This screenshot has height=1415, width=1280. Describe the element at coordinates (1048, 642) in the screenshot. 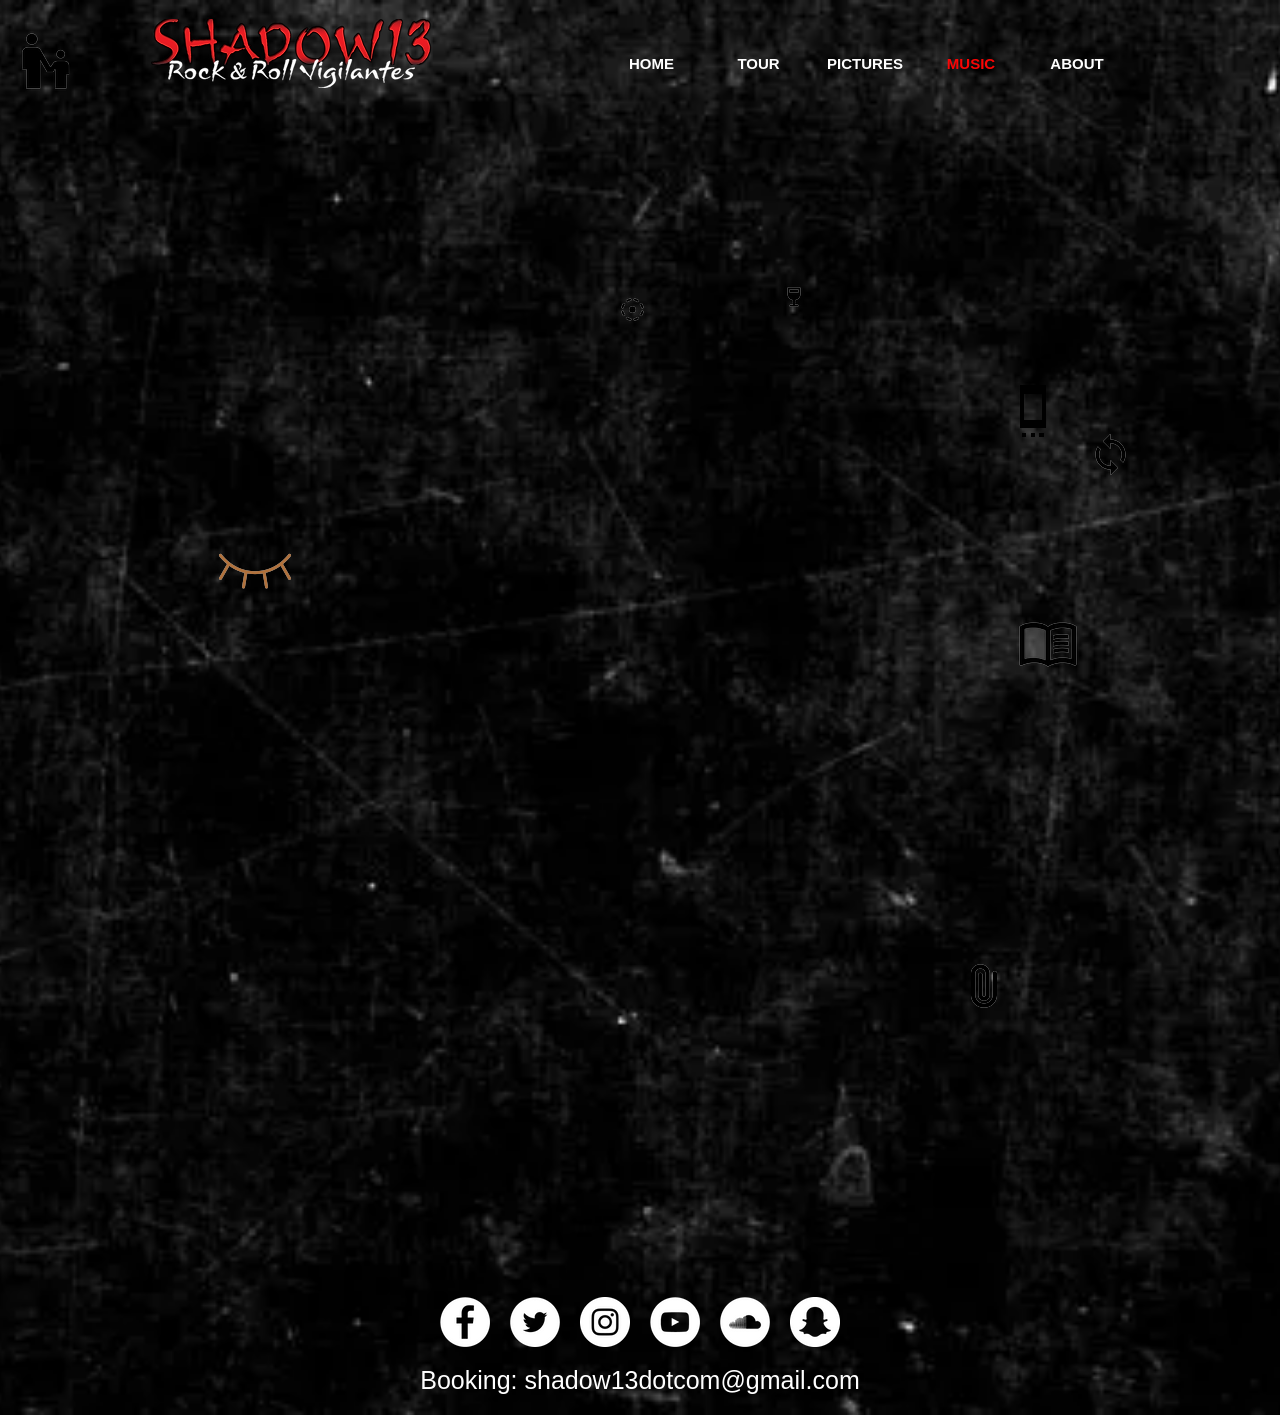

I see `open menu or documentation` at that location.